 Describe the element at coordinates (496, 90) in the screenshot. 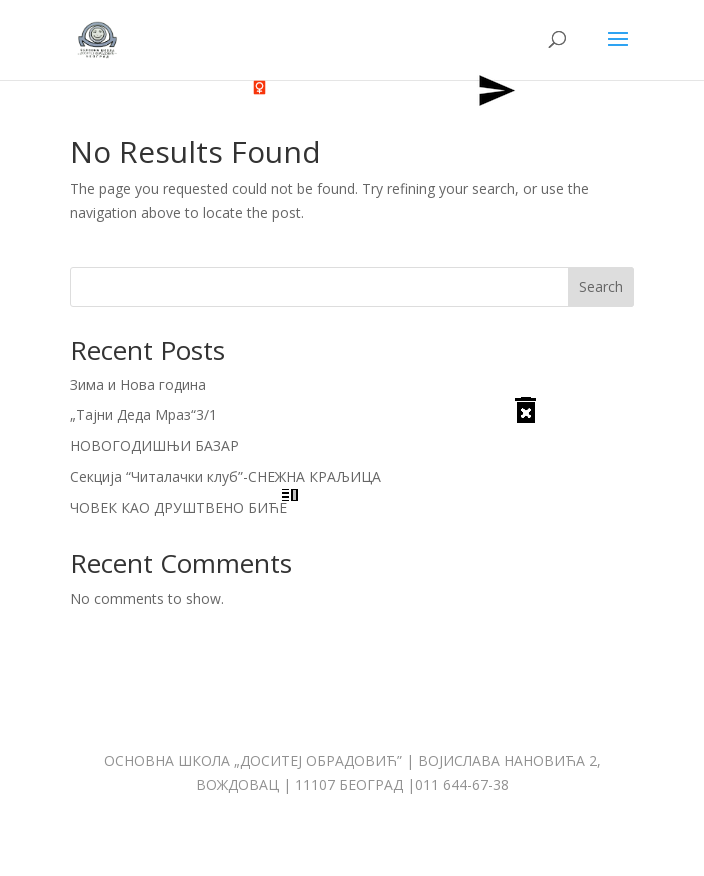

I see `send a message or form` at that location.